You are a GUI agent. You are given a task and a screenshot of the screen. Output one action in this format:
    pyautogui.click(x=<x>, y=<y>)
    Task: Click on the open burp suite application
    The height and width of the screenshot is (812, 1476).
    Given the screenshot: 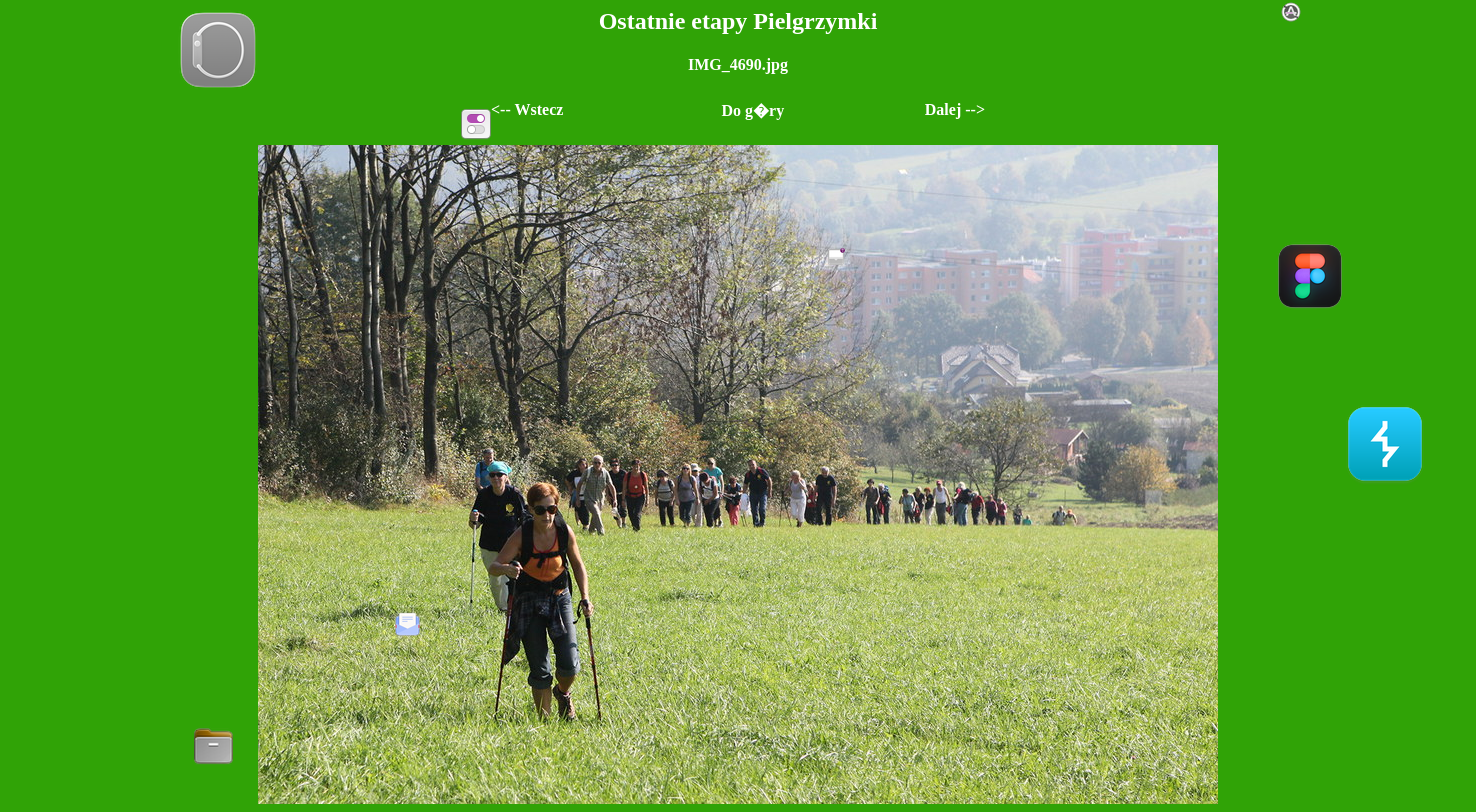 What is the action you would take?
    pyautogui.click(x=1385, y=444)
    